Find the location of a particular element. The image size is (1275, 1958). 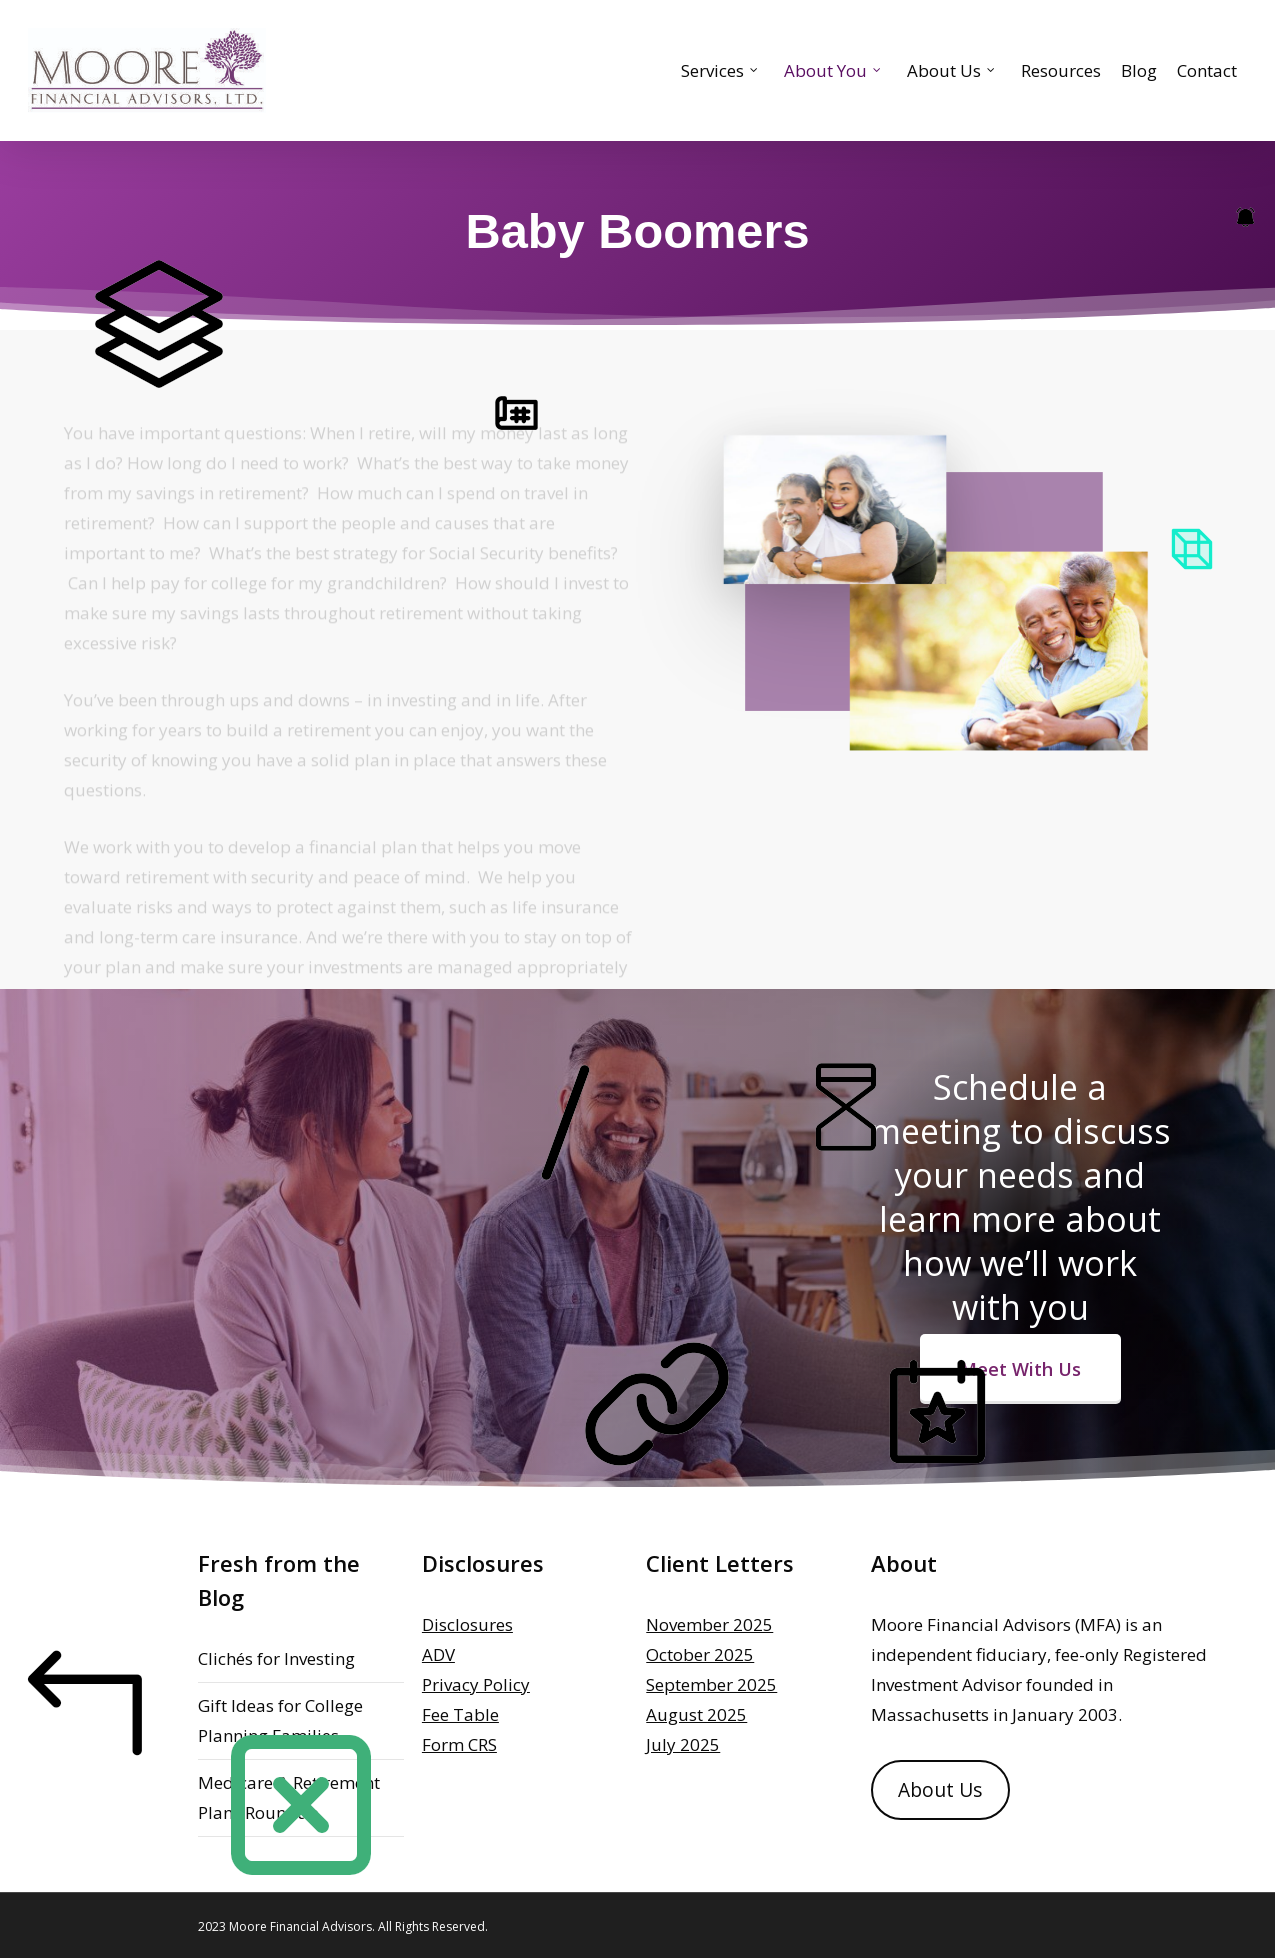

close or dismiss a dialog box is located at coordinates (301, 1805).